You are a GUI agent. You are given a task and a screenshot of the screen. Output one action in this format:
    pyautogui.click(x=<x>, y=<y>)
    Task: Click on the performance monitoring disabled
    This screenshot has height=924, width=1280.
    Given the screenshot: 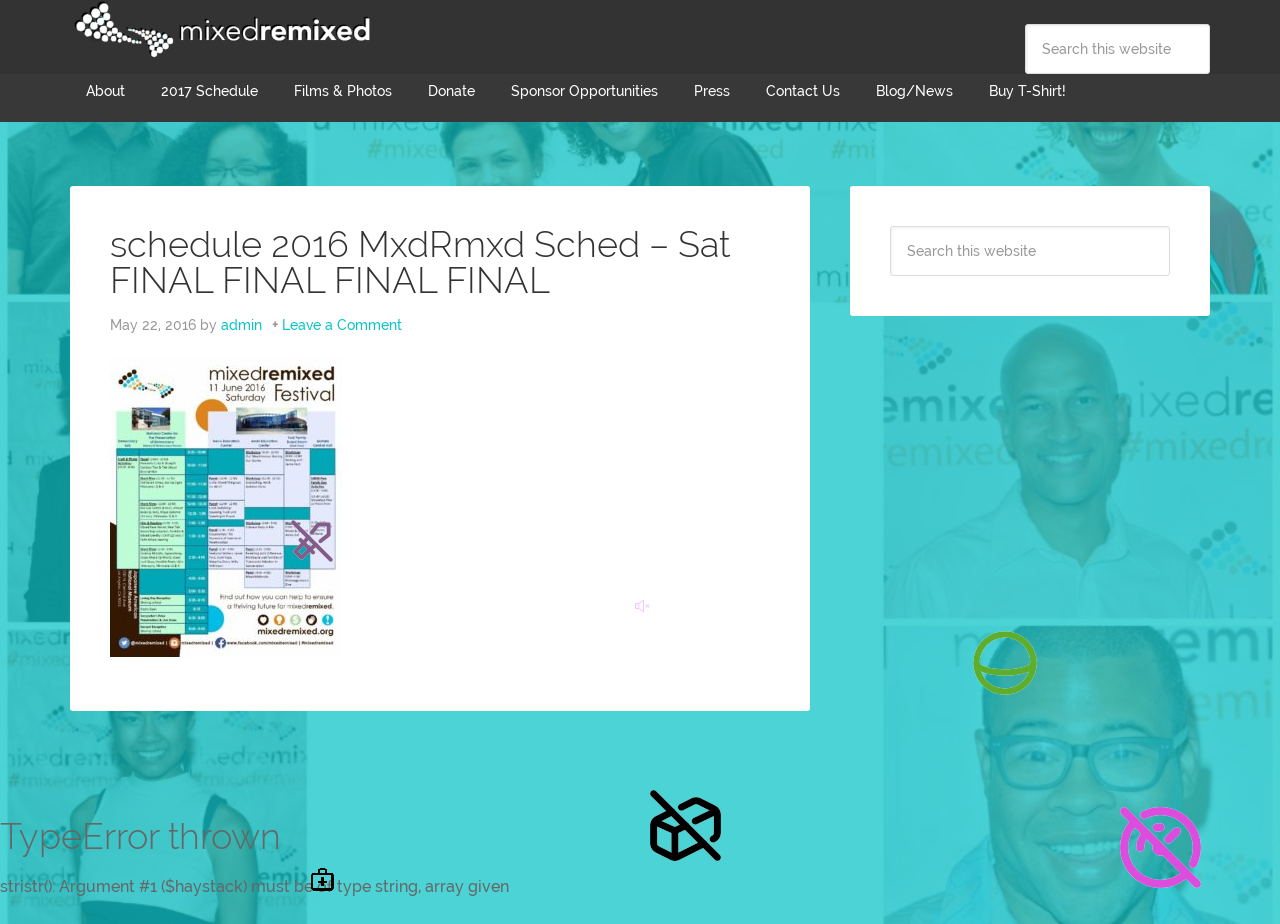 What is the action you would take?
    pyautogui.click(x=1160, y=847)
    